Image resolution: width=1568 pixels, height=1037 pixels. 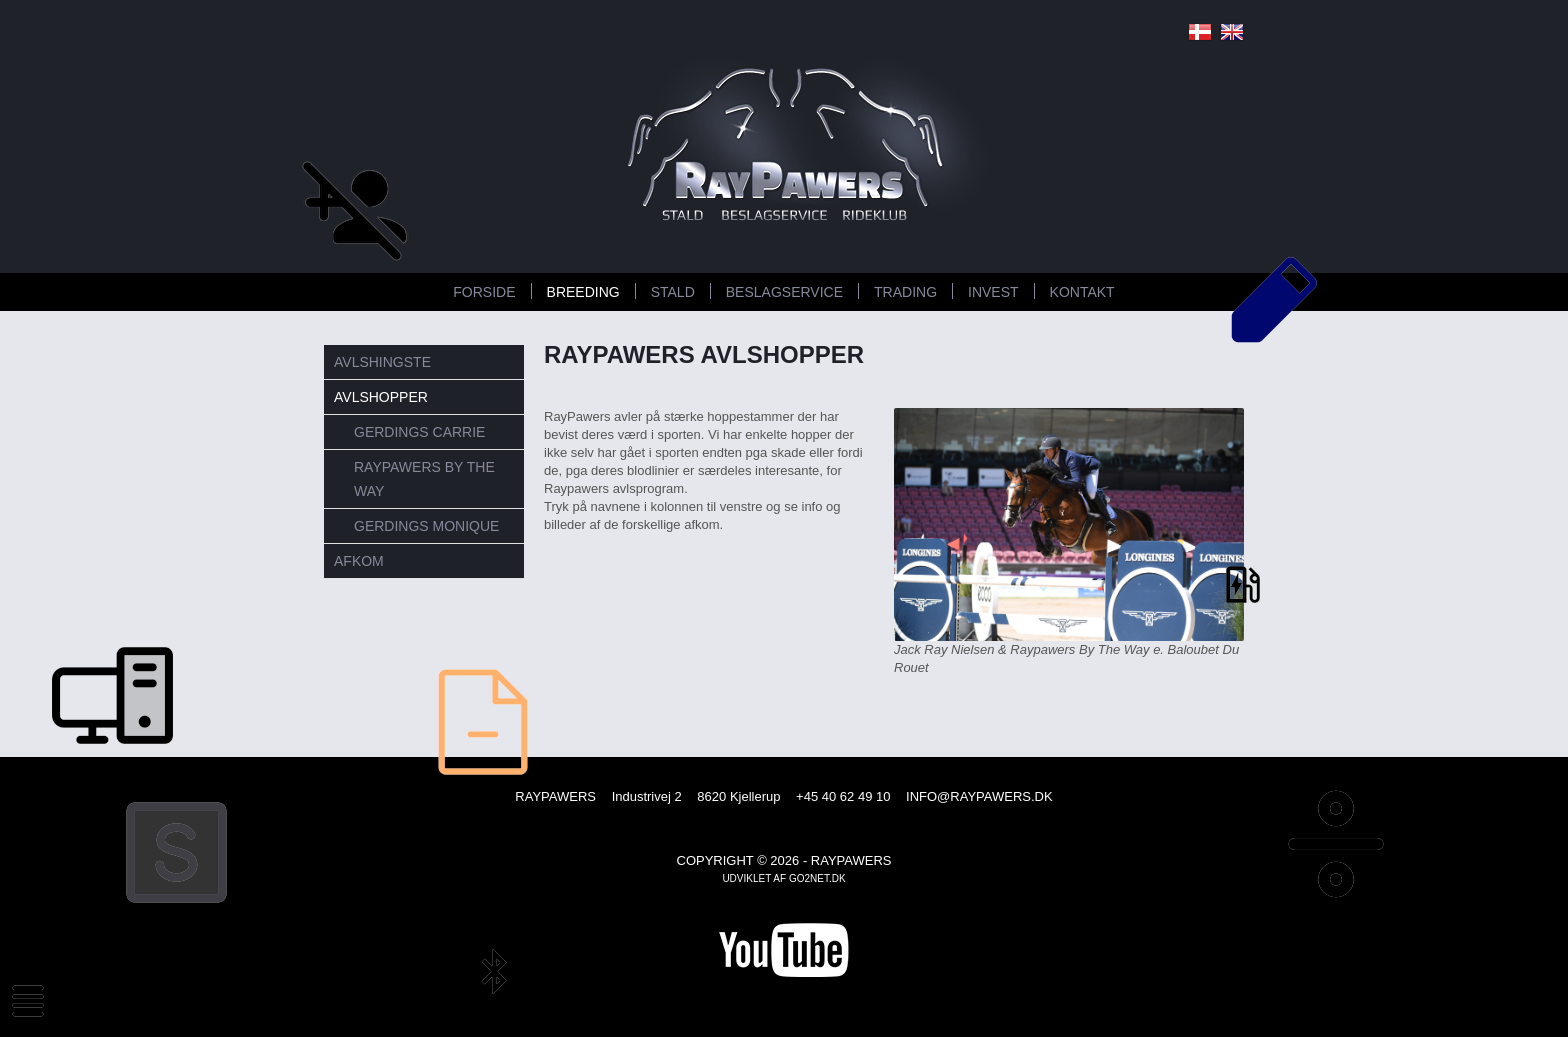 I want to click on perform division calculation, so click(x=1336, y=844).